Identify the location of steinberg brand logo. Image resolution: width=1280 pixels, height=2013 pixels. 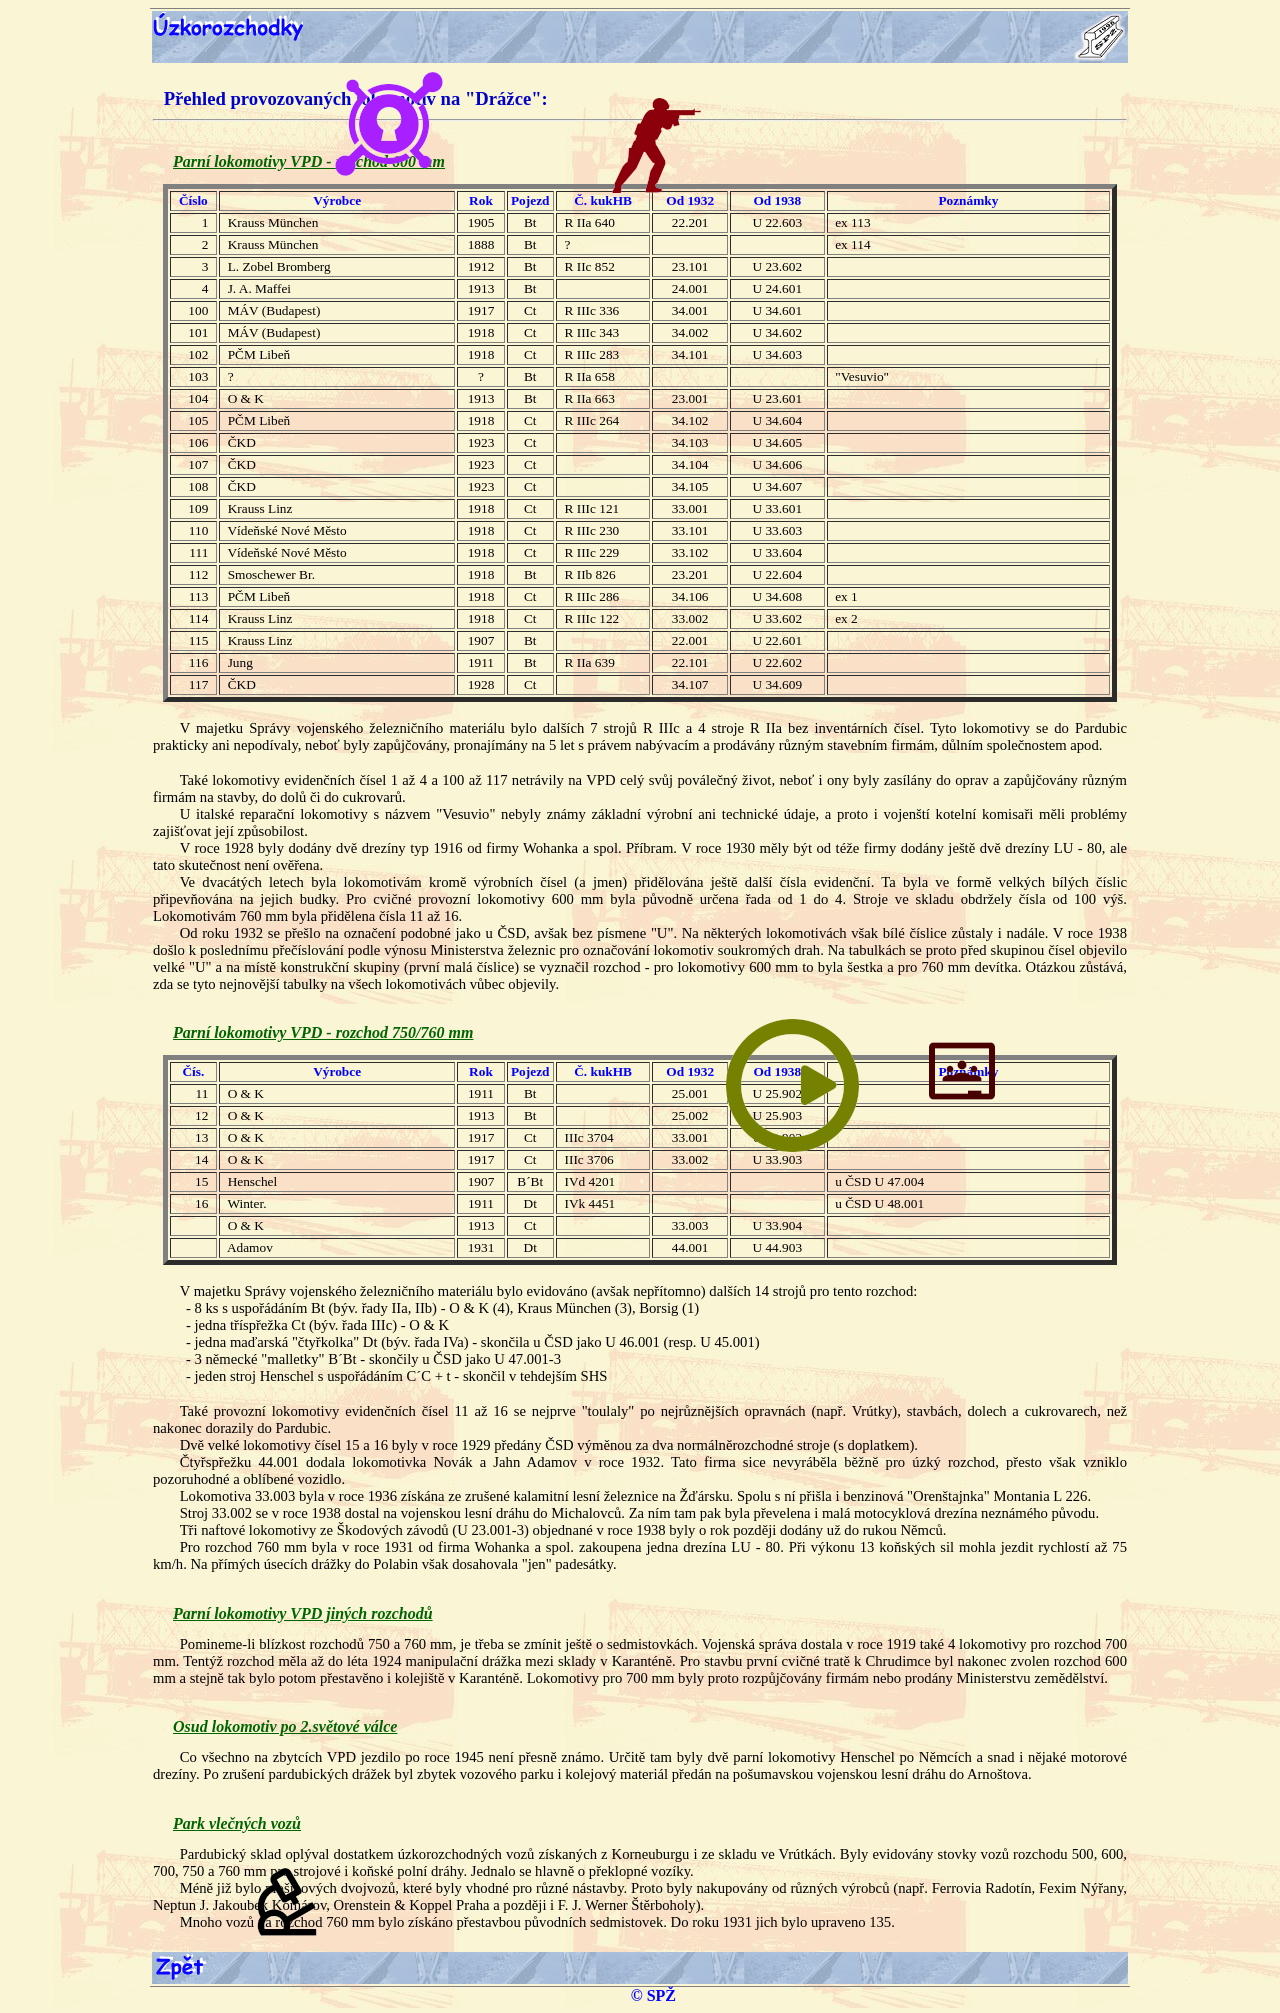
(792, 1085).